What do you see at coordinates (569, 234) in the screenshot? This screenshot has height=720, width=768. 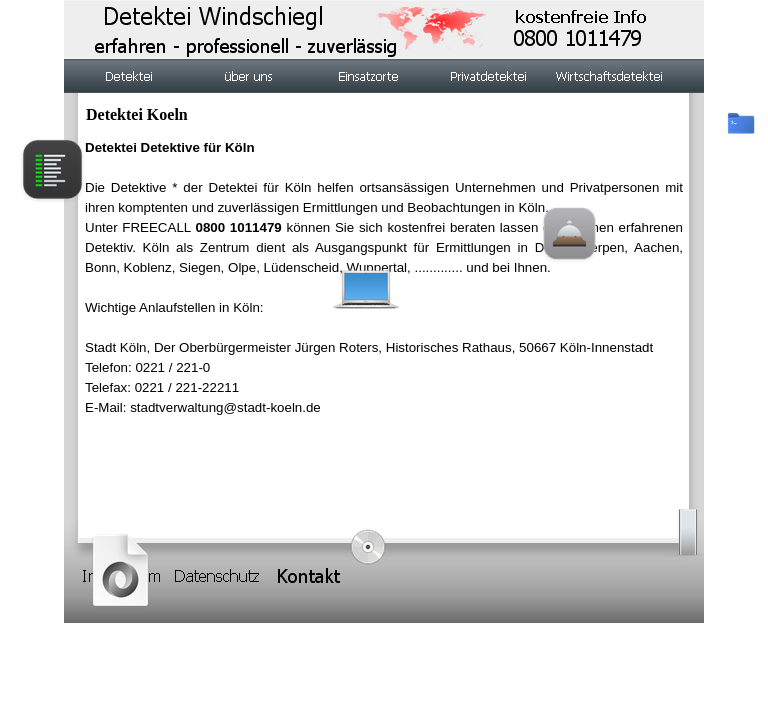 I see `access system services preferences` at bounding box center [569, 234].